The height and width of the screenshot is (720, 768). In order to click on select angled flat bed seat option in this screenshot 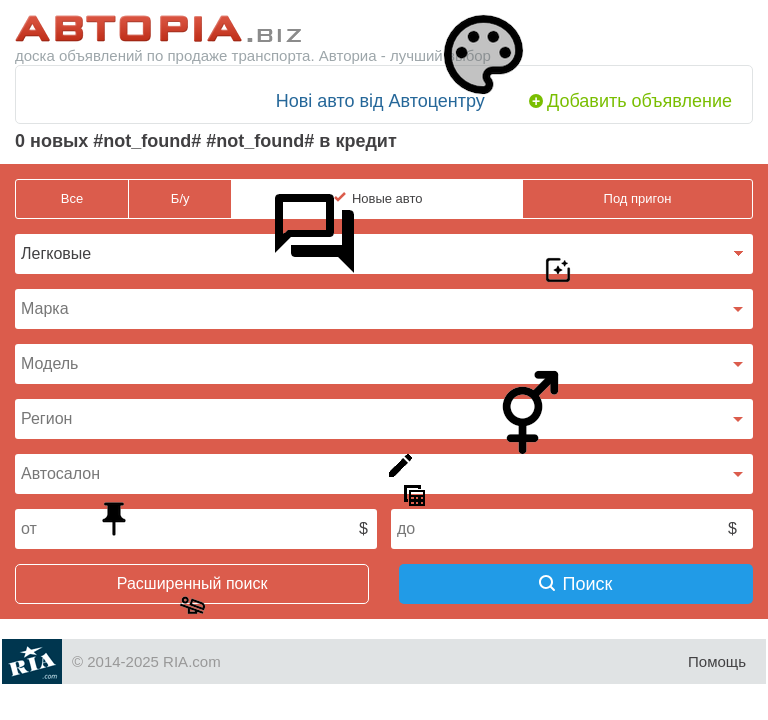, I will do `click(192, 605)`.